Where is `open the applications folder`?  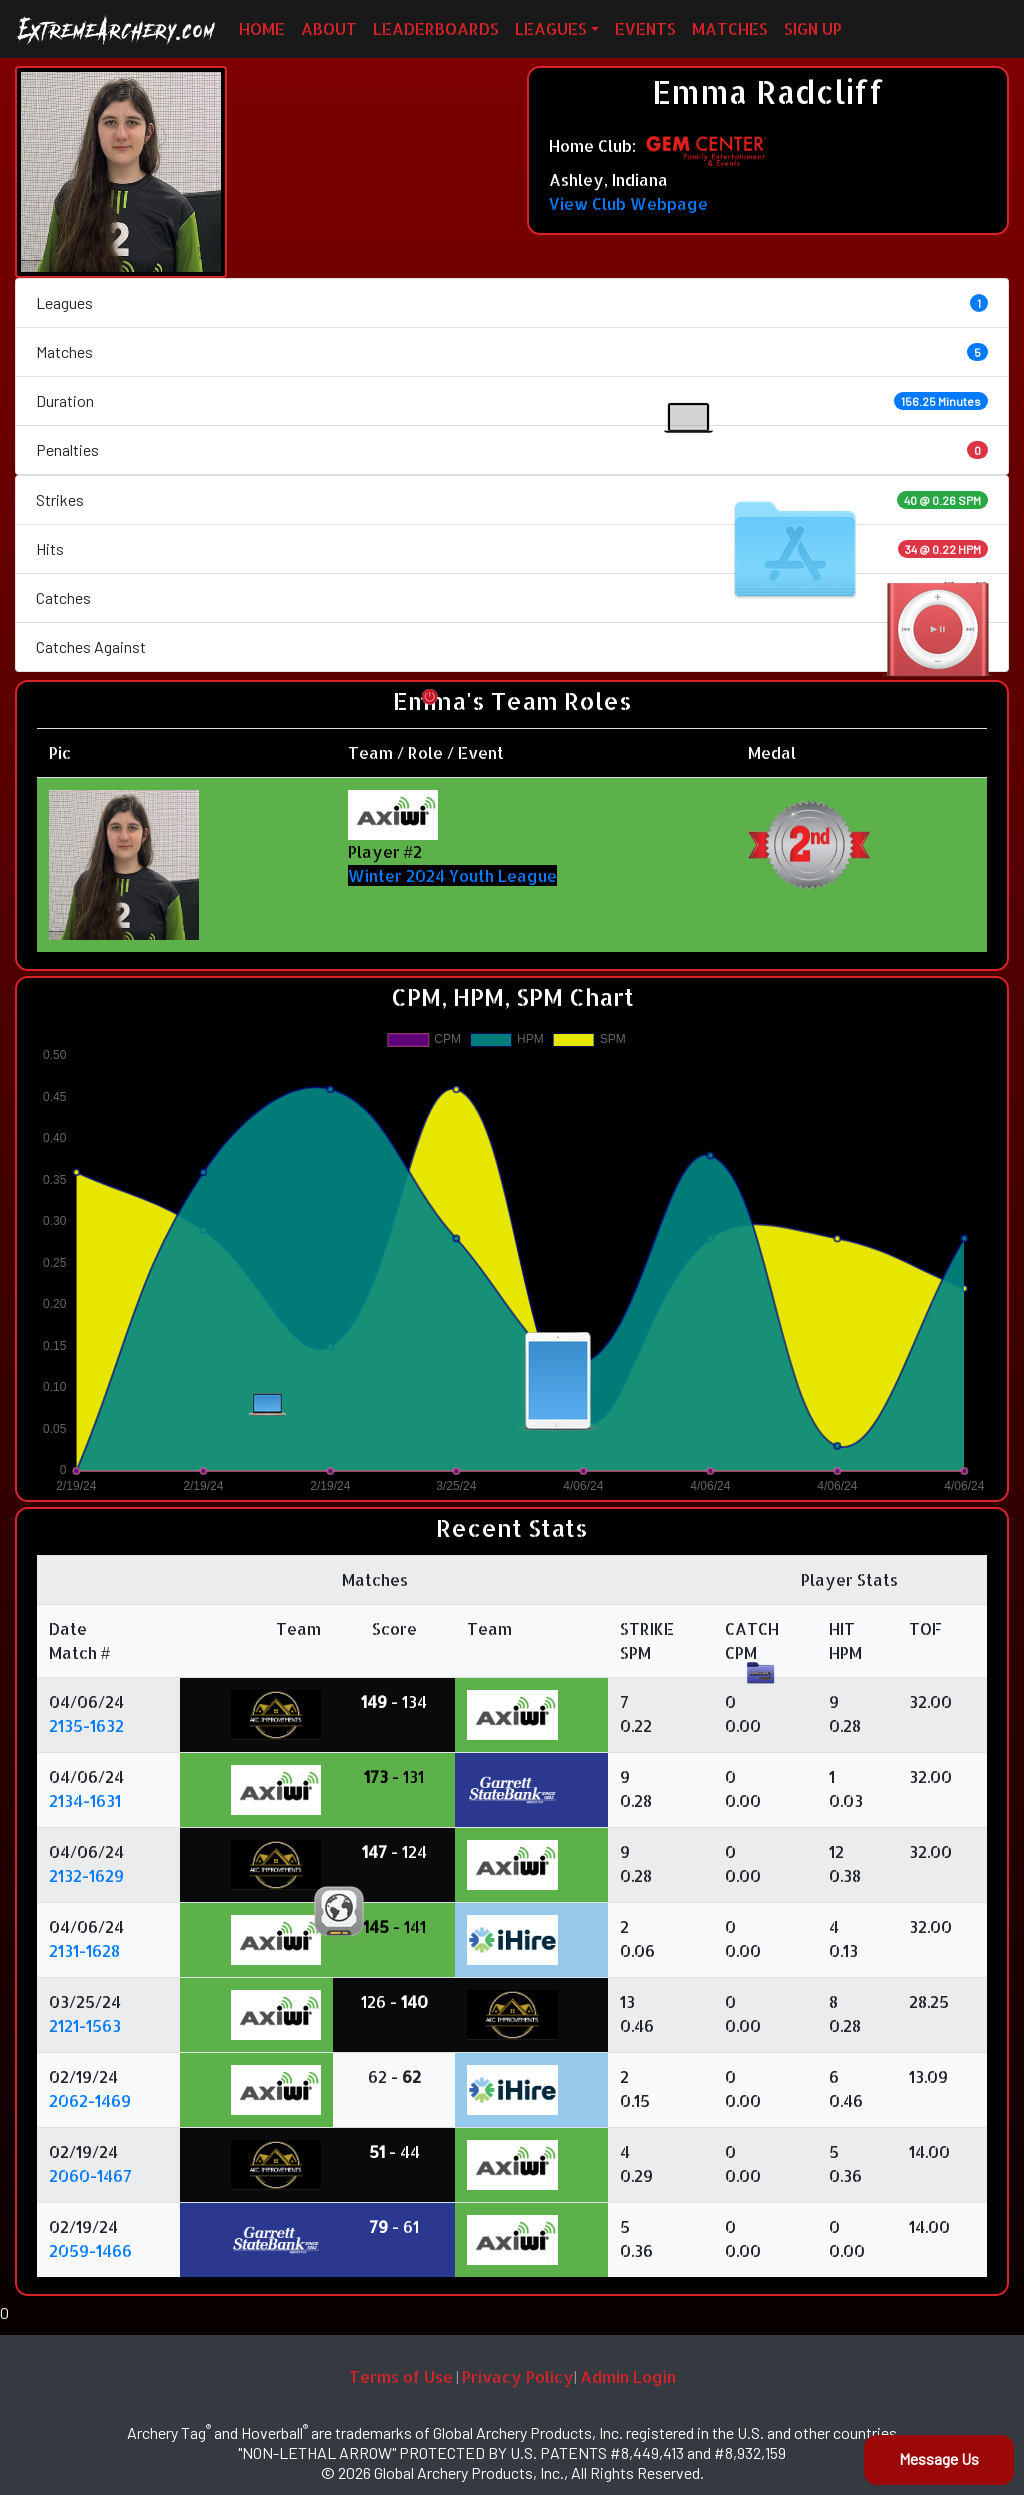
open the applications folder is located at coordinates (795, 549).